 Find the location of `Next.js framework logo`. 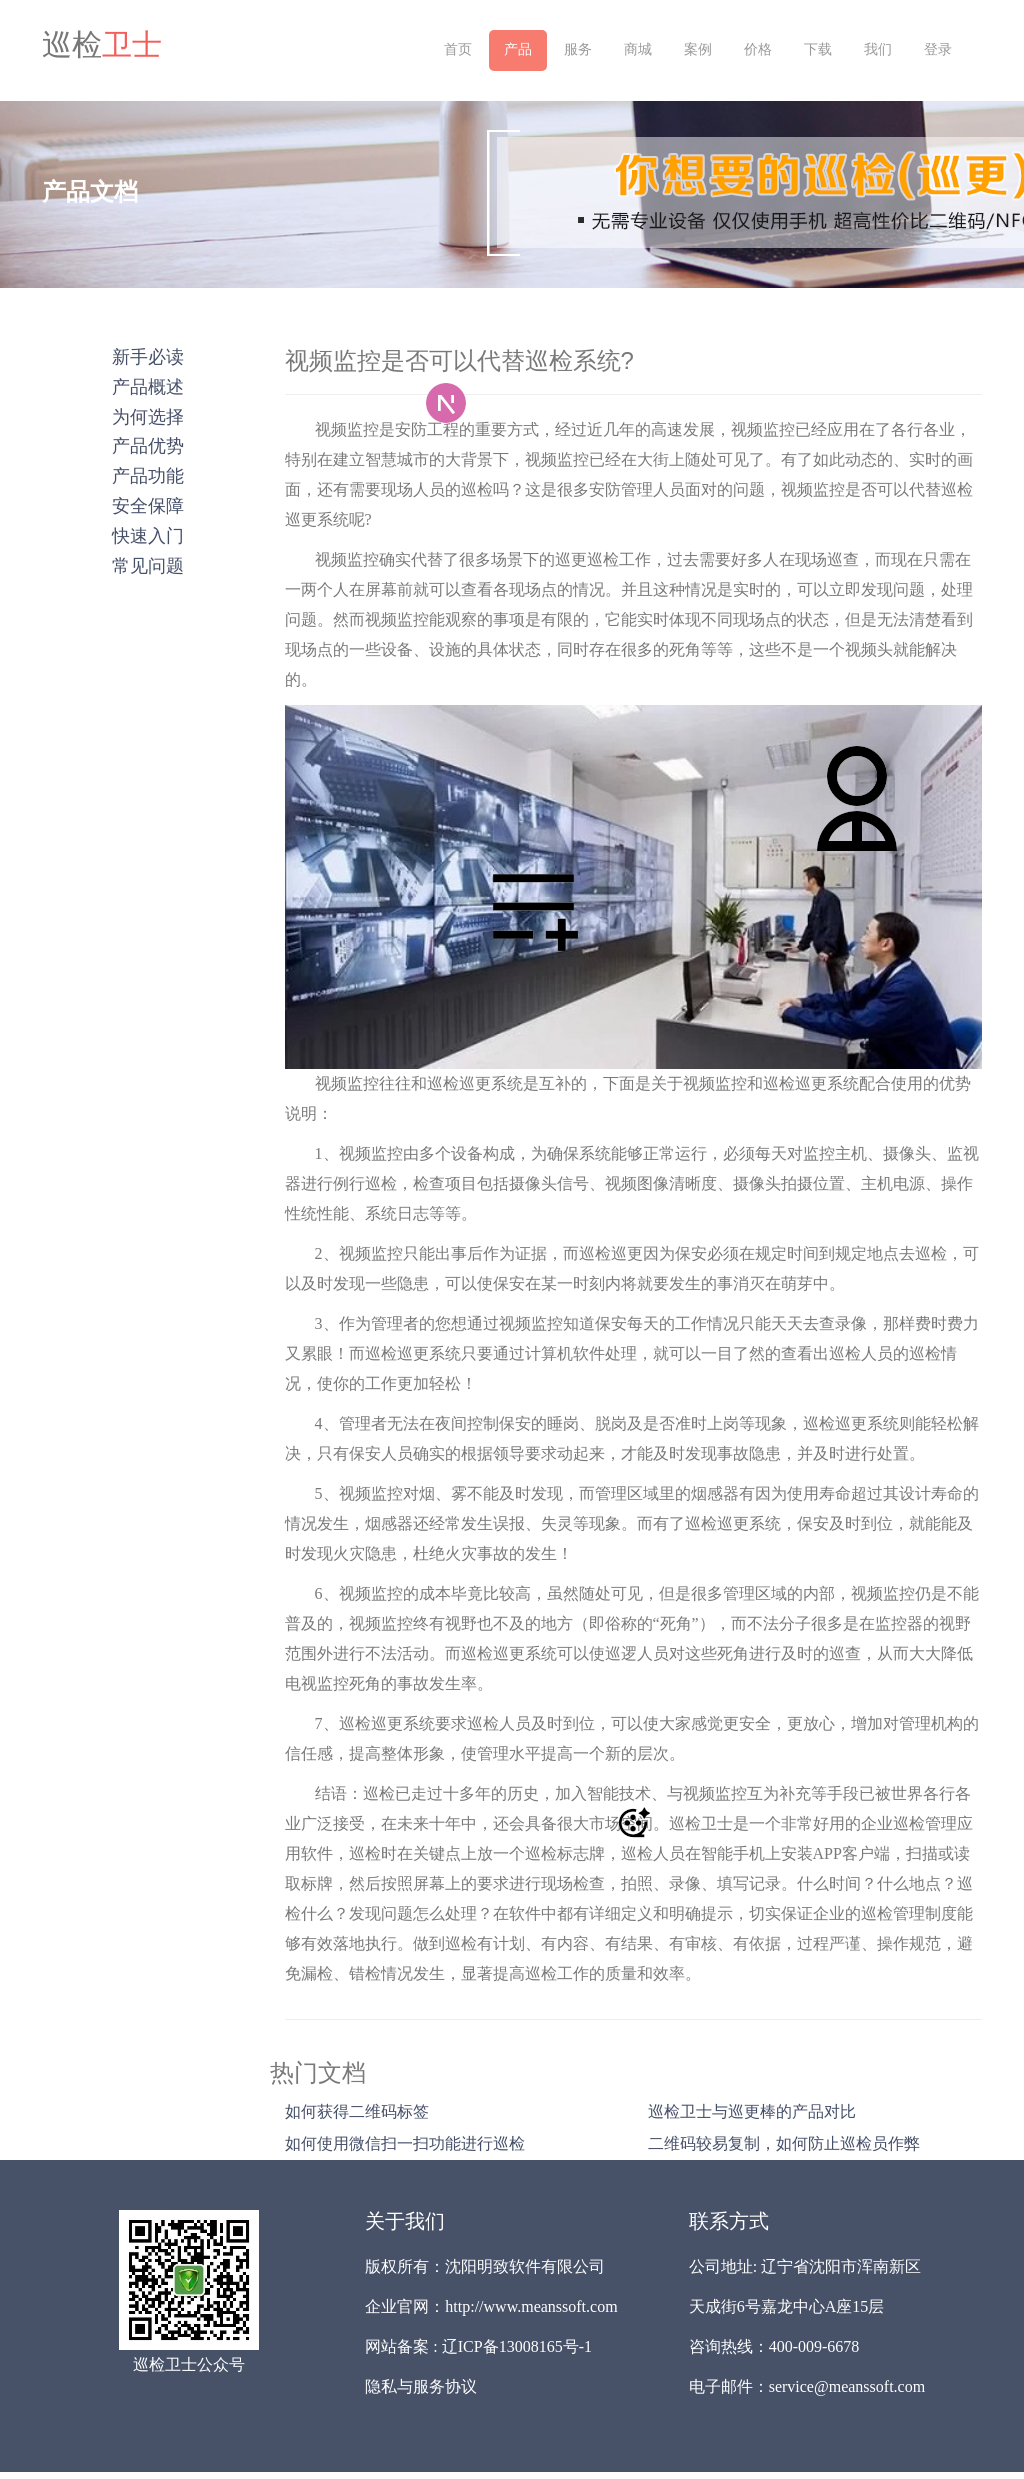

Next.js framework logo is located at coordinates (446, 403).